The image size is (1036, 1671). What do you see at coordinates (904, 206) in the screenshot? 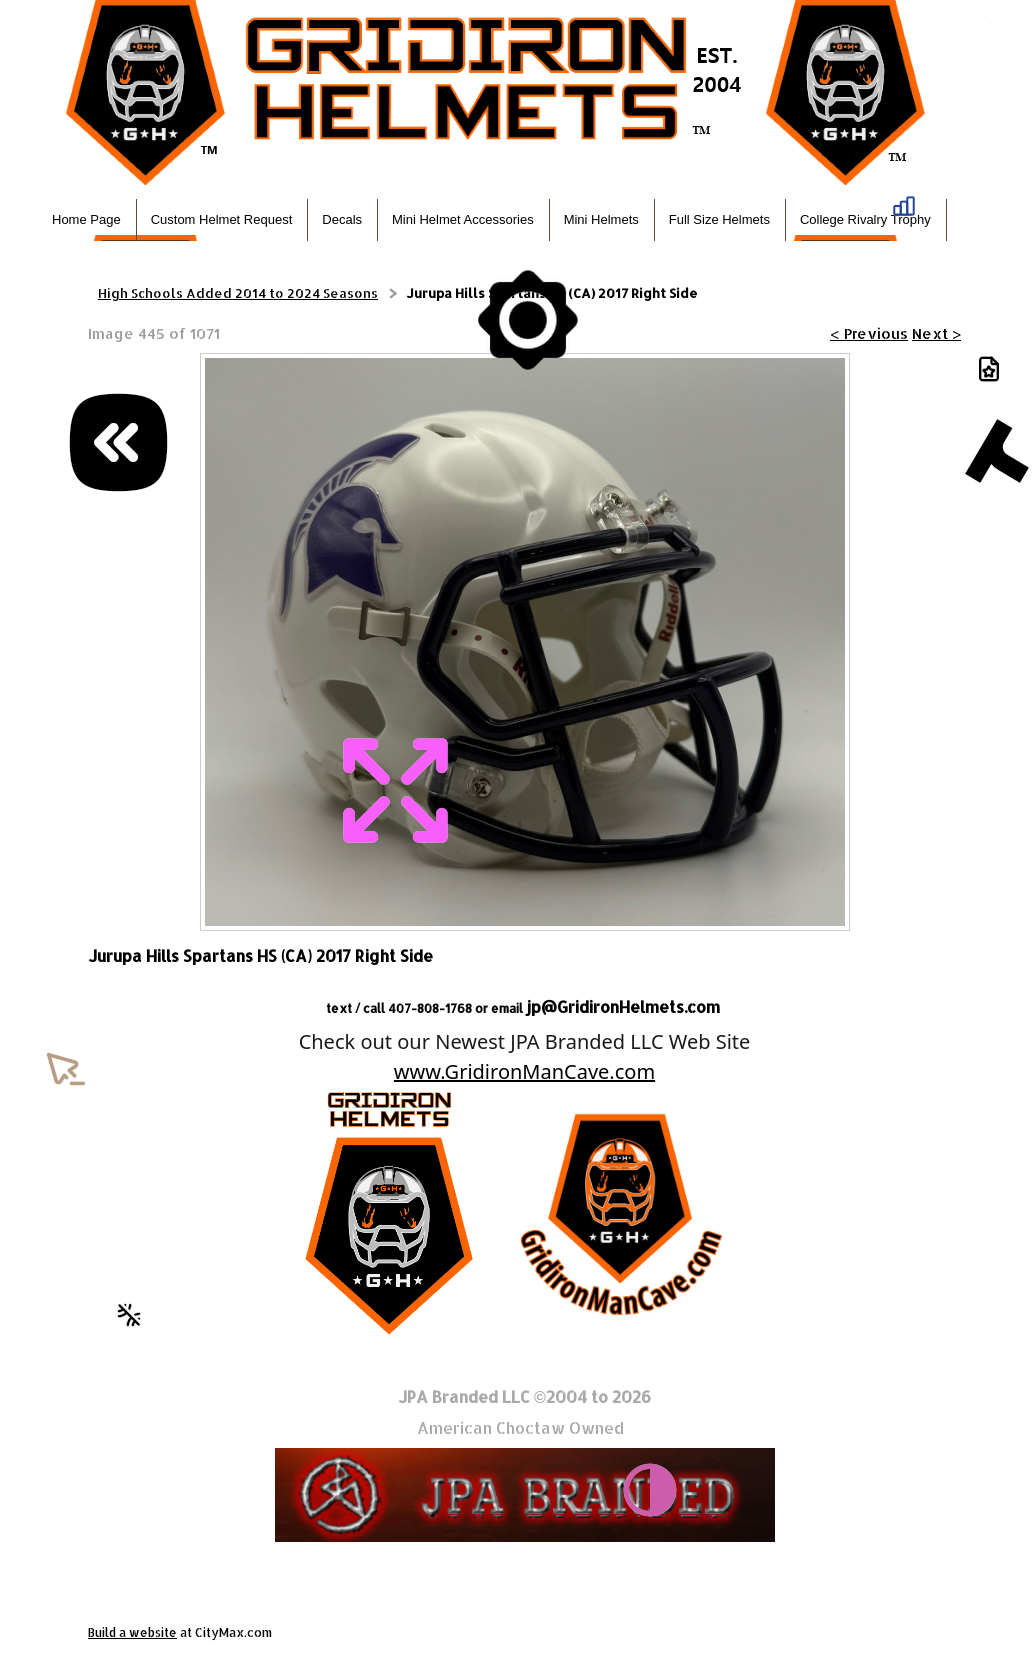
I see `view trending or popular content` at bounding box center [904, 206].